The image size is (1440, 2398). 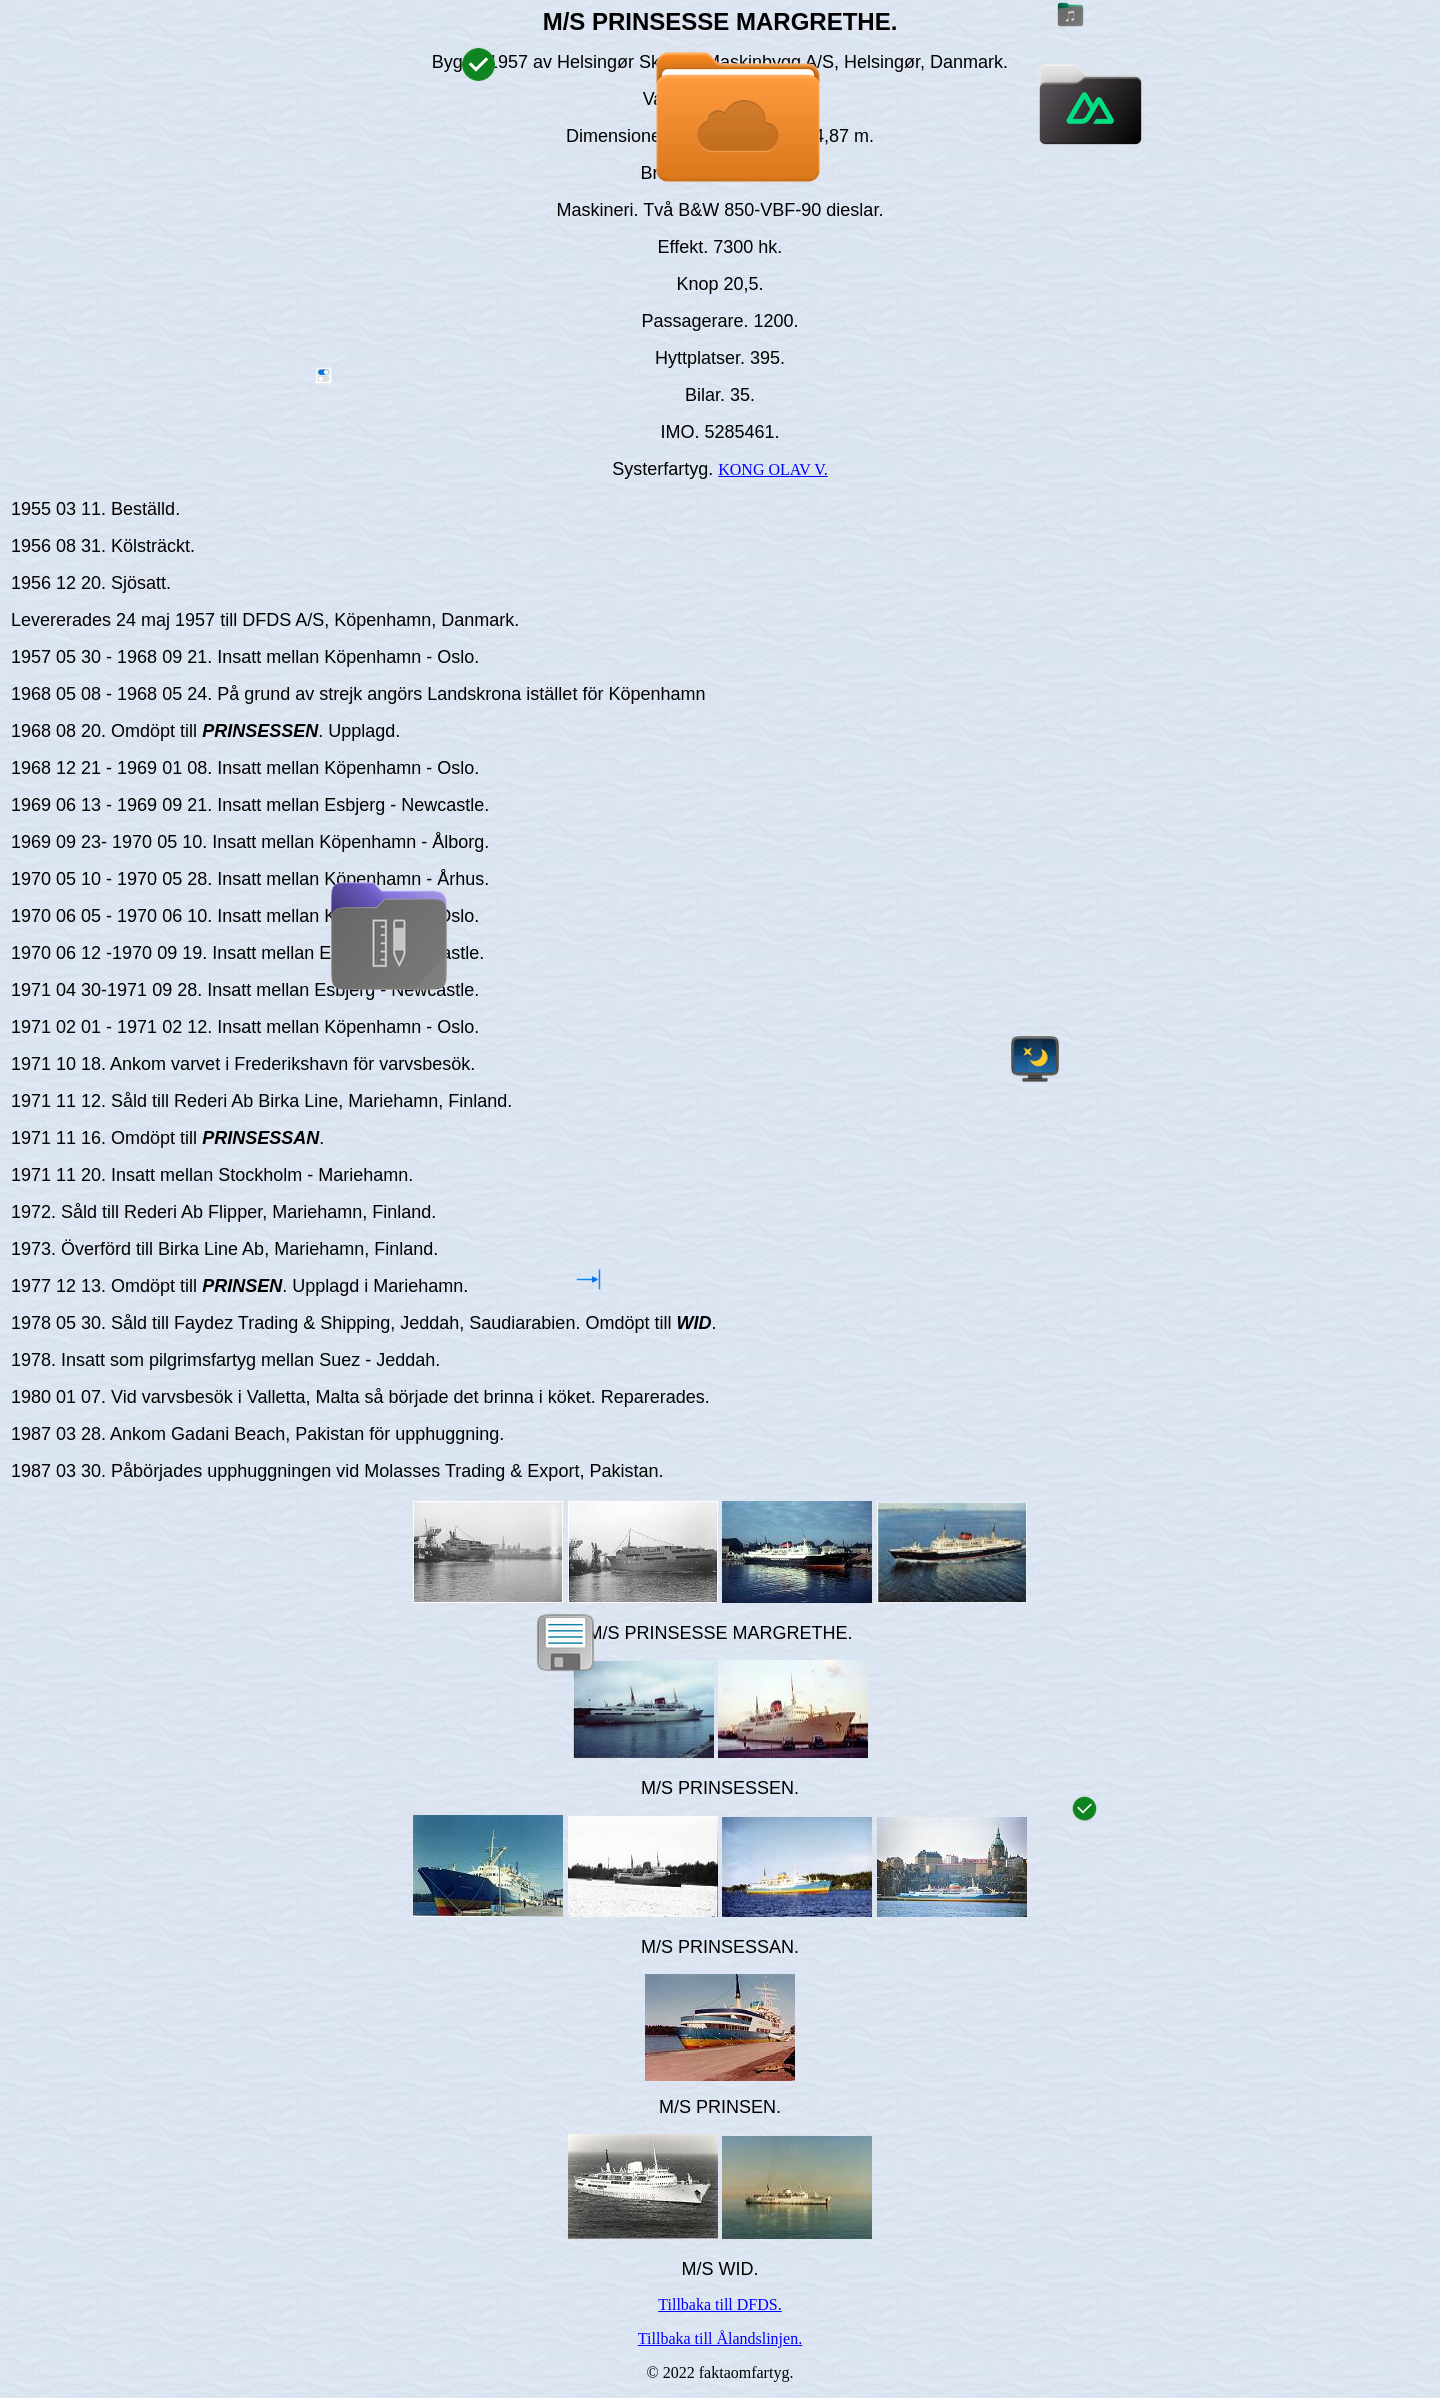 I want to click on open nuxt.js project folder, so click(x=1090, y=107).